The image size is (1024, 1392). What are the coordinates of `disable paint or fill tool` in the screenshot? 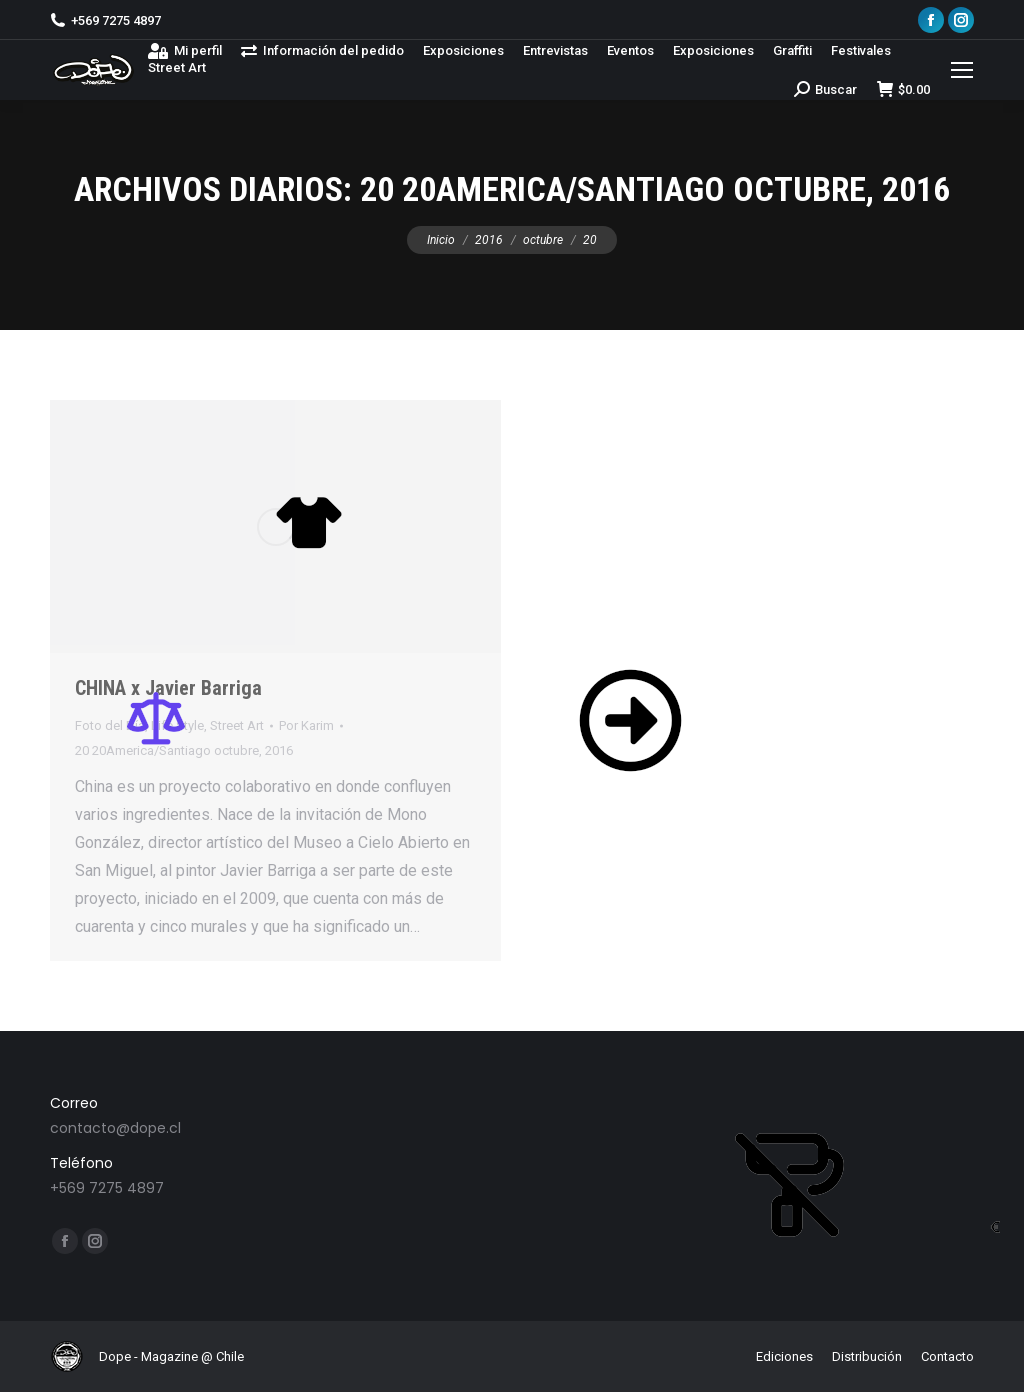 It's located at (787, 1185).